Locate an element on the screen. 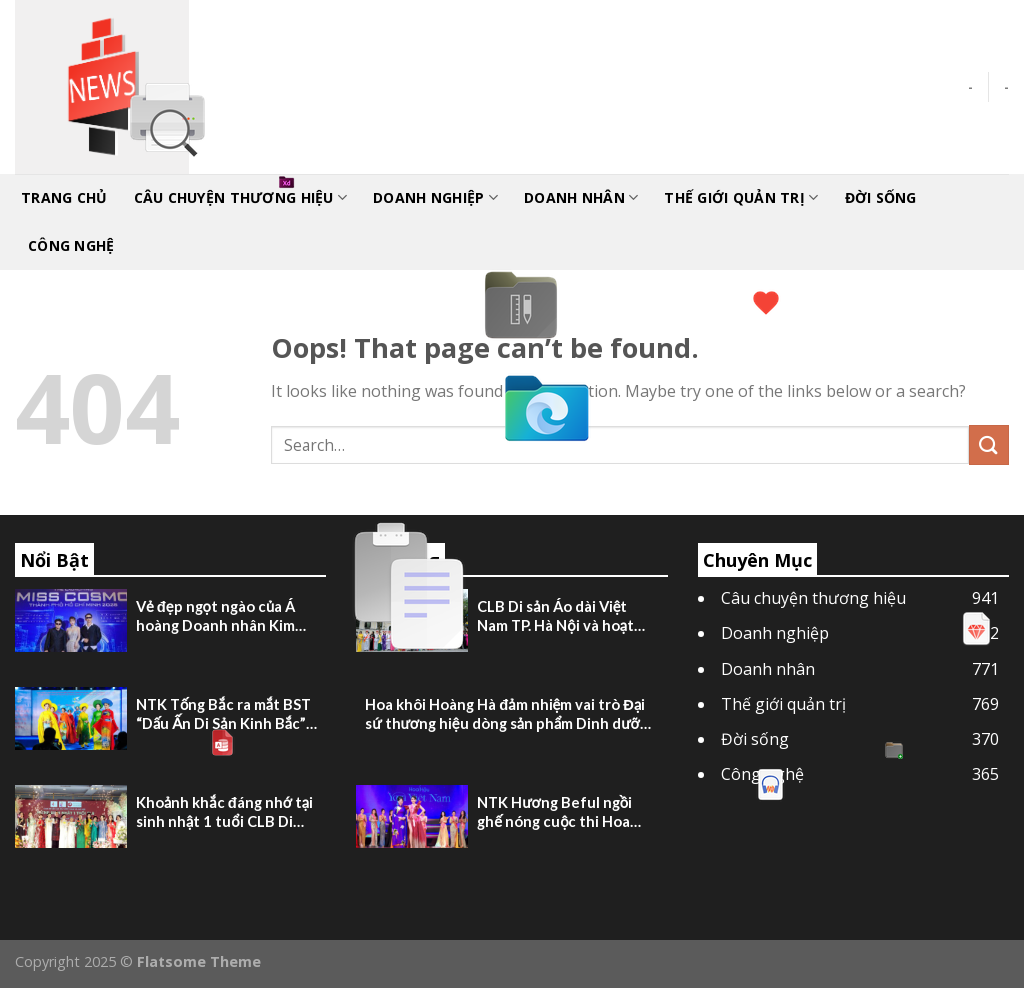  access your templates folder is located at coordinates (521, 305).